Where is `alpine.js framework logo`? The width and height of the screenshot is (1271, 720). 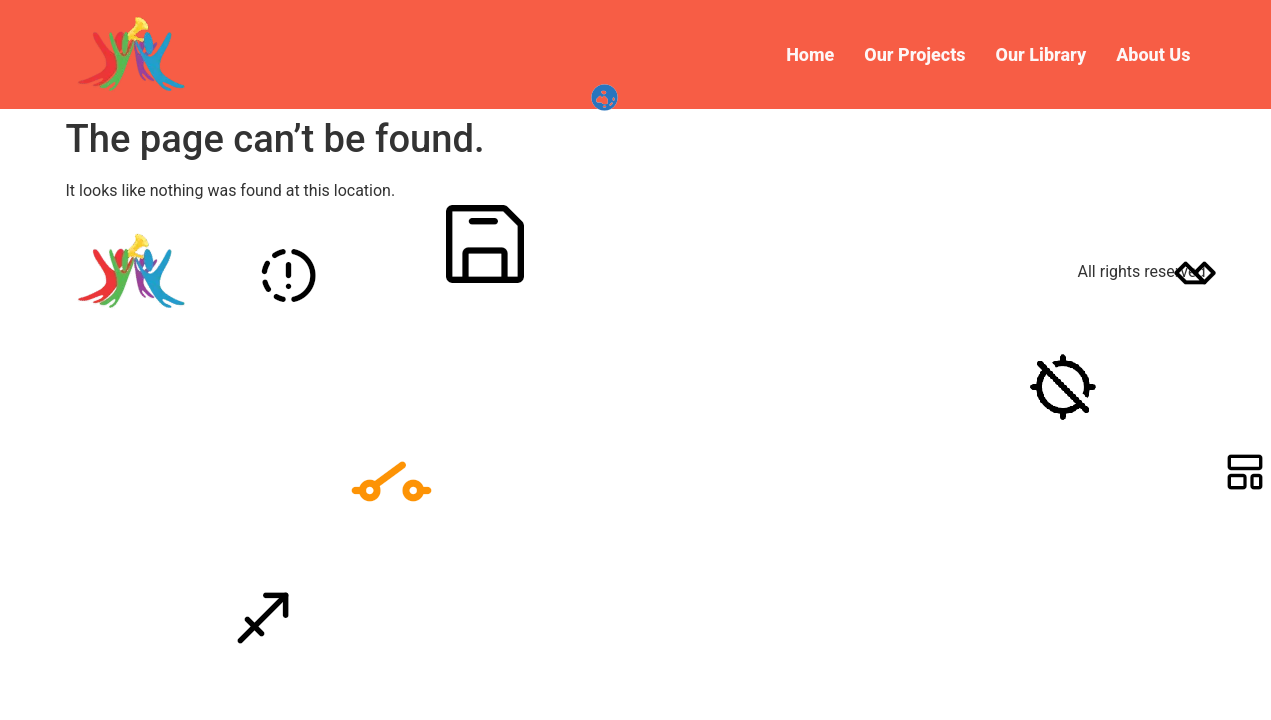
alpine.js framework logo is located at coordinates (1195, 274).